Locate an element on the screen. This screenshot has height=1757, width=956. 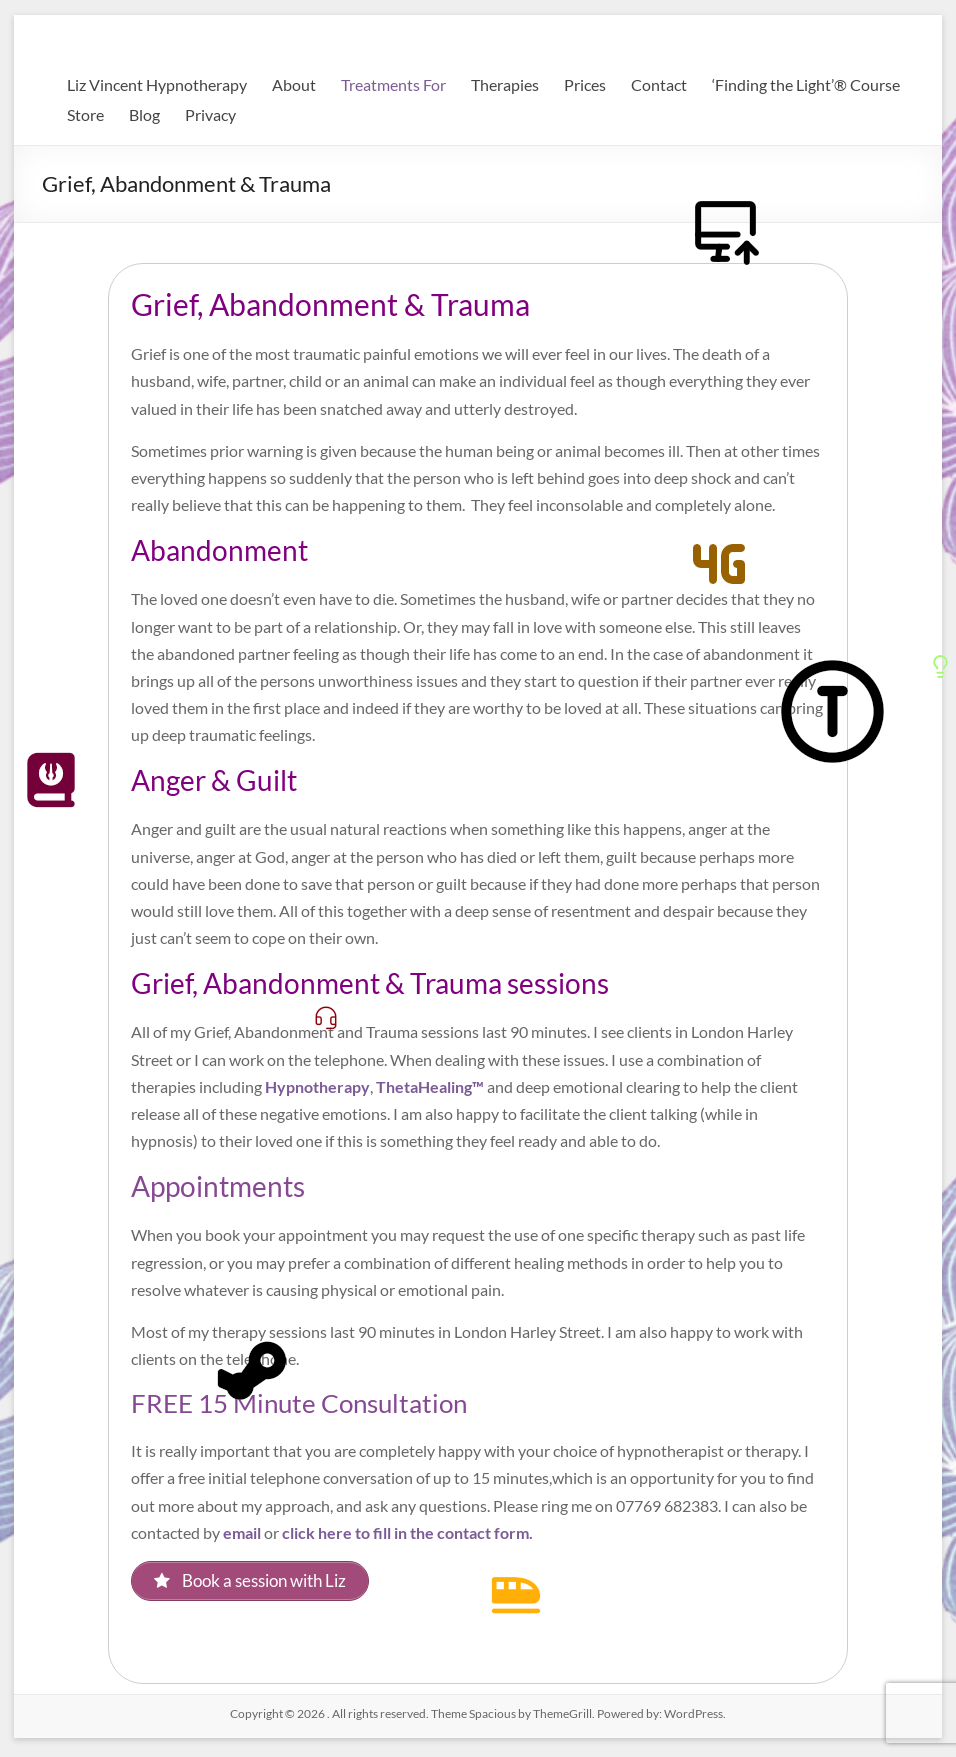
contact customer support is located at coordinates (326, 1017).